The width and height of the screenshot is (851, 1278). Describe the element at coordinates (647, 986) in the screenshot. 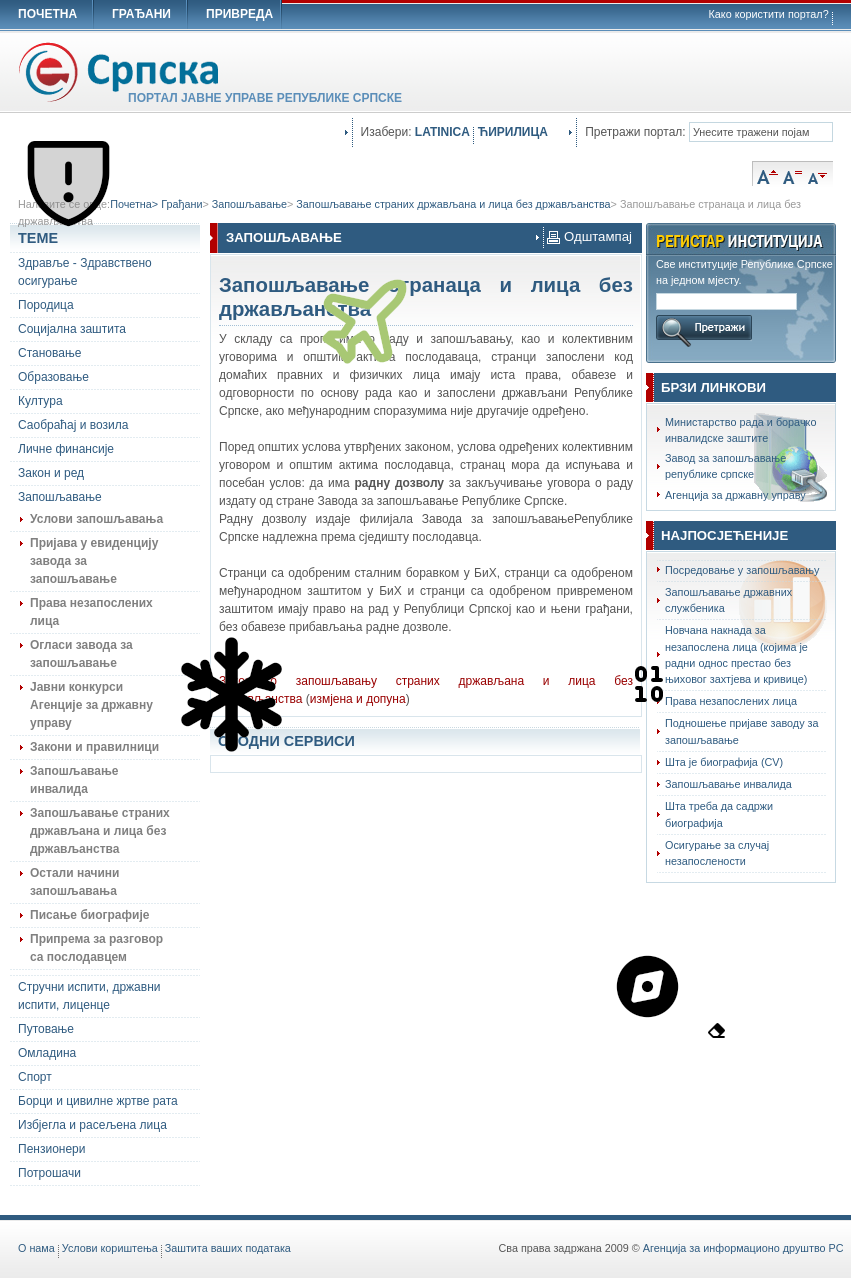

I see `open the discord server discovery page` at that location.